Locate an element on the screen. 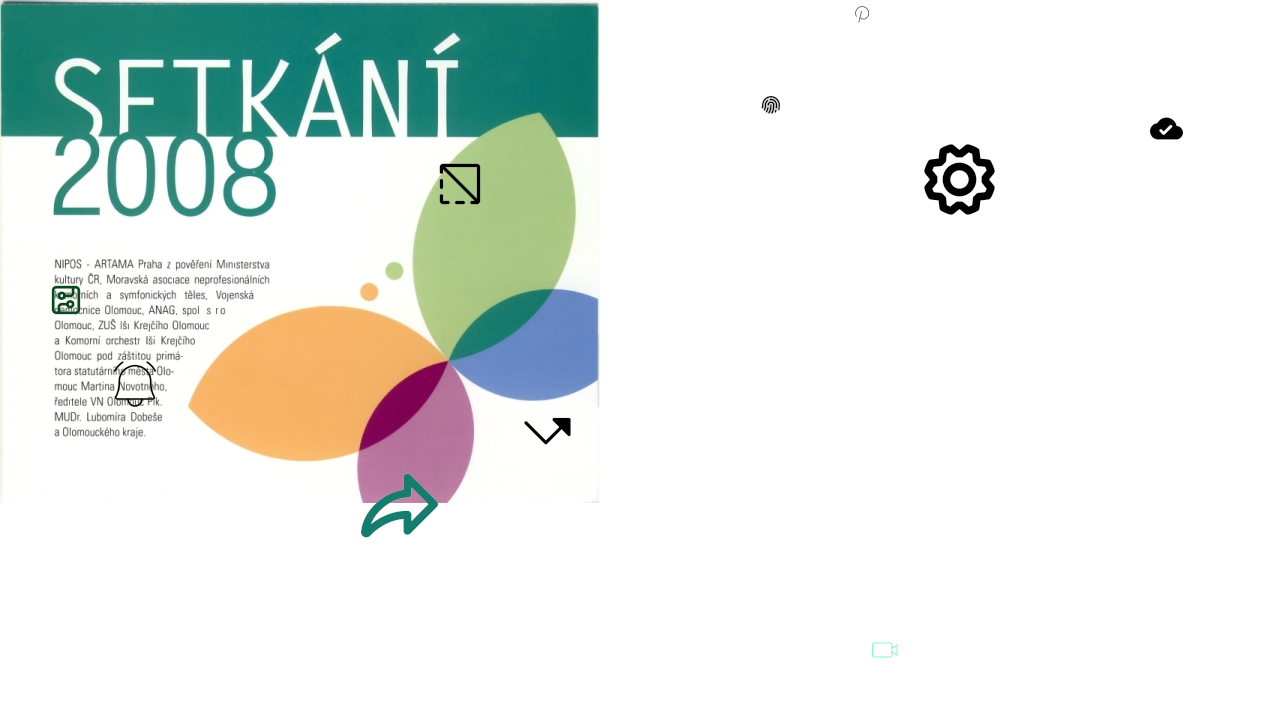 The height and width of the screenshot is (720, 1280). access hardware or system settings is located at coordinates (66, 300).